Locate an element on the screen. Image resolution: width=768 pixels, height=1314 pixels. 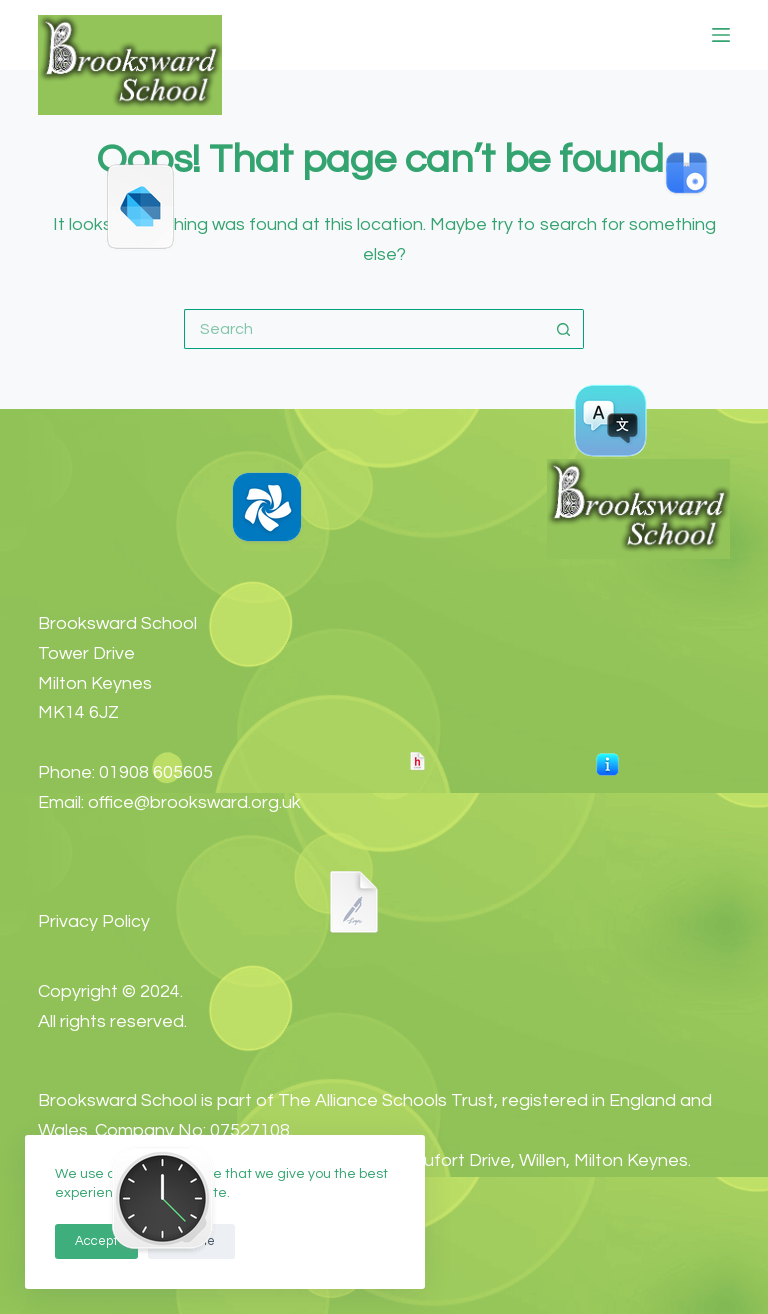
a C/C++ header file (.h) is located at coordinates (417, 761).